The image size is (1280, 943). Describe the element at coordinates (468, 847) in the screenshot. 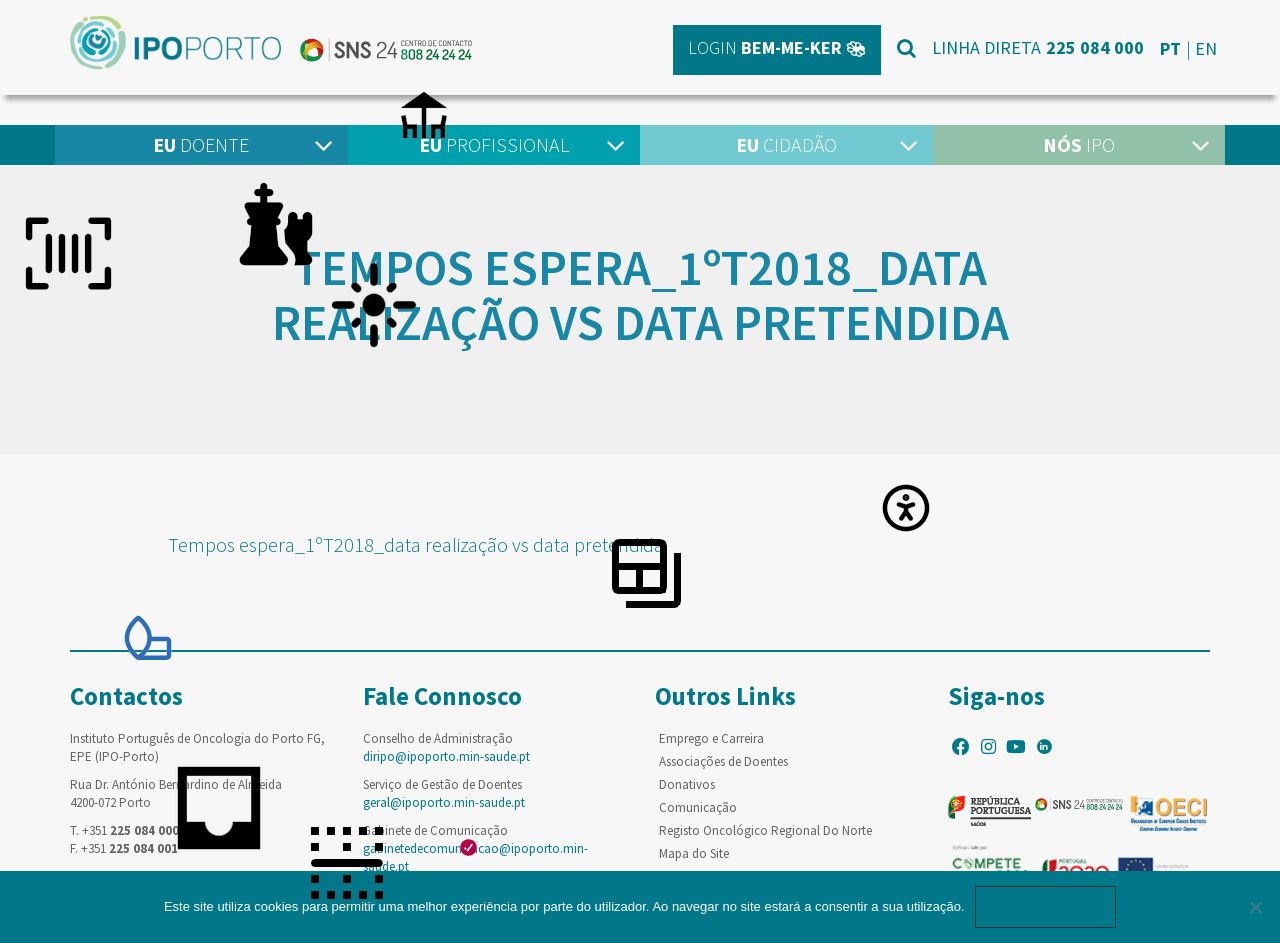

I see `indicates successful completion of an action` at that location.